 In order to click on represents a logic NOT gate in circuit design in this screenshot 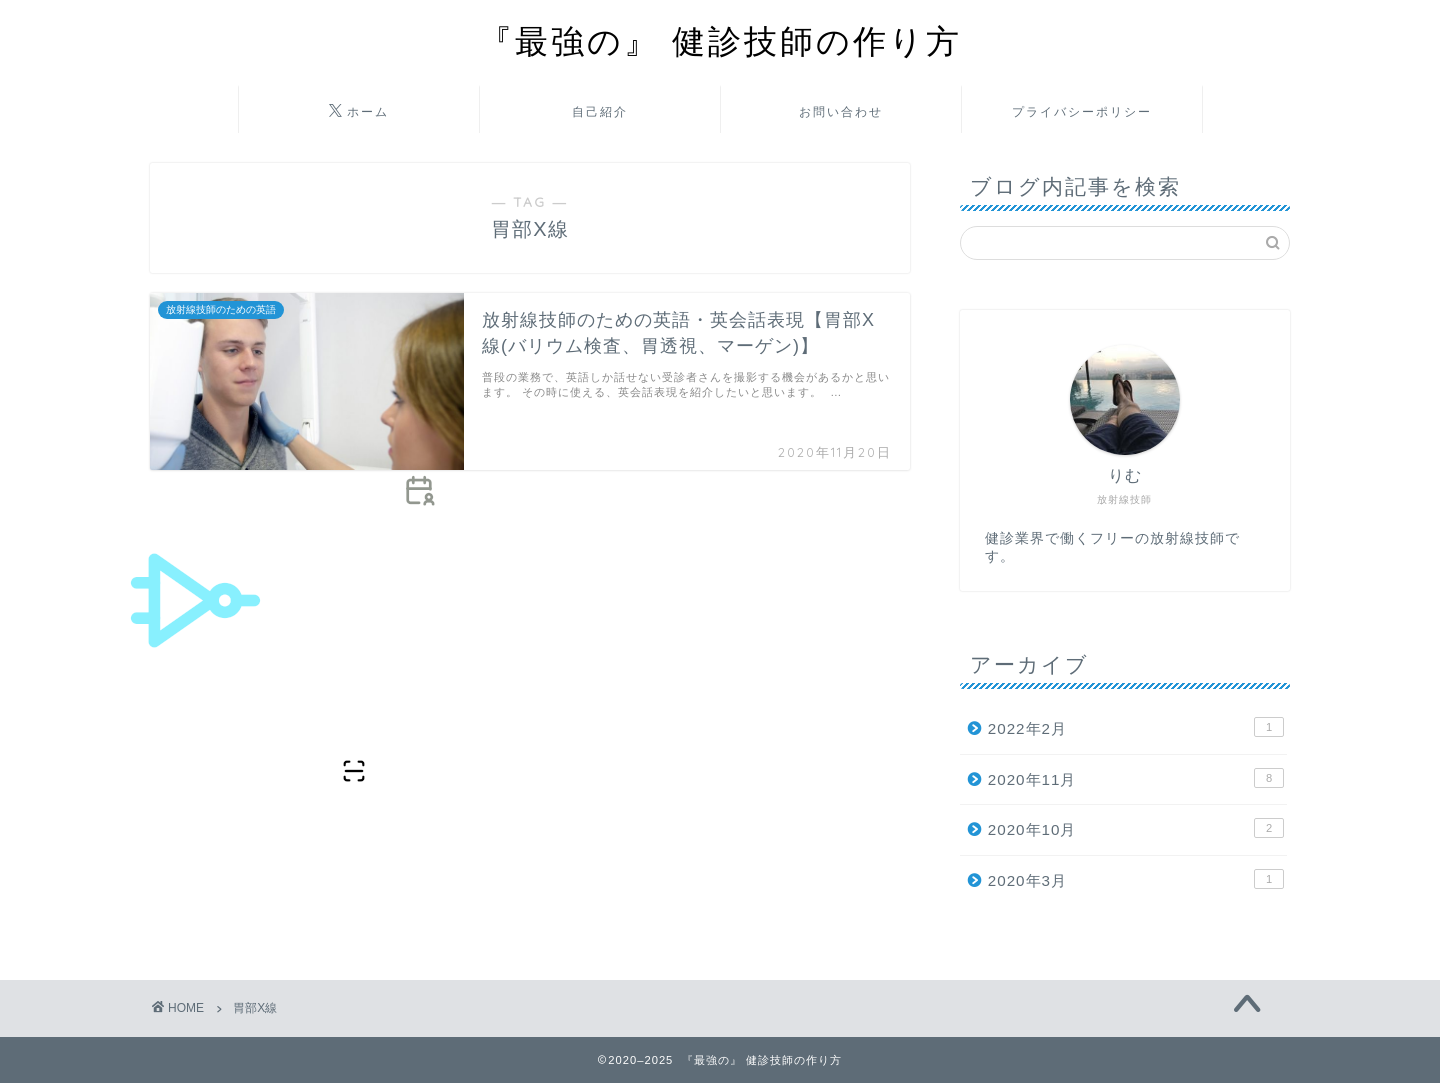, I will do `click(195, 600)`.